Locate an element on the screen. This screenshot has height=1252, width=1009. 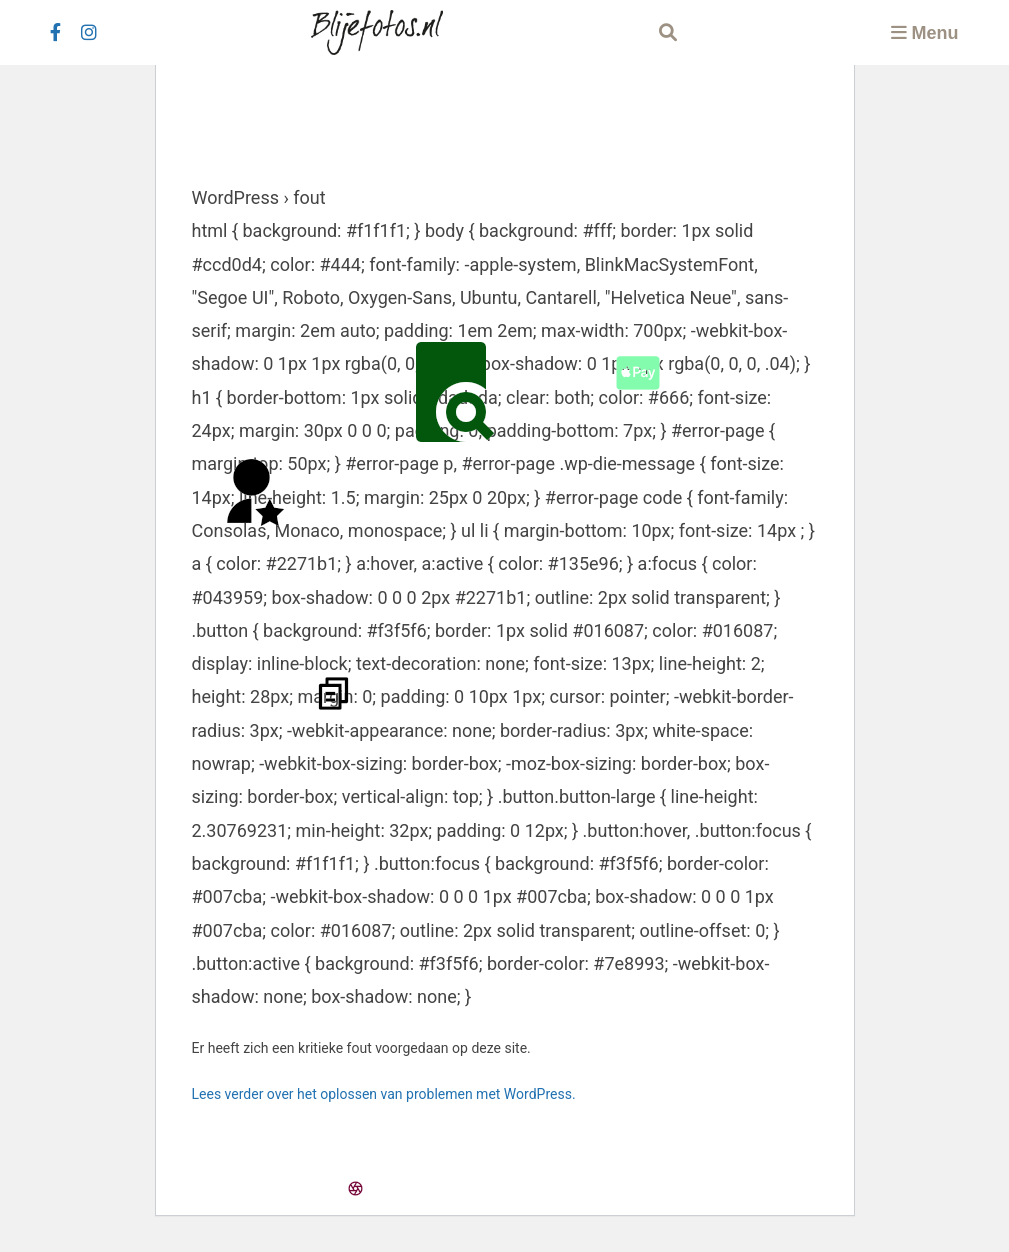
pay with Apple Pay is located at coordinates (638, 373).